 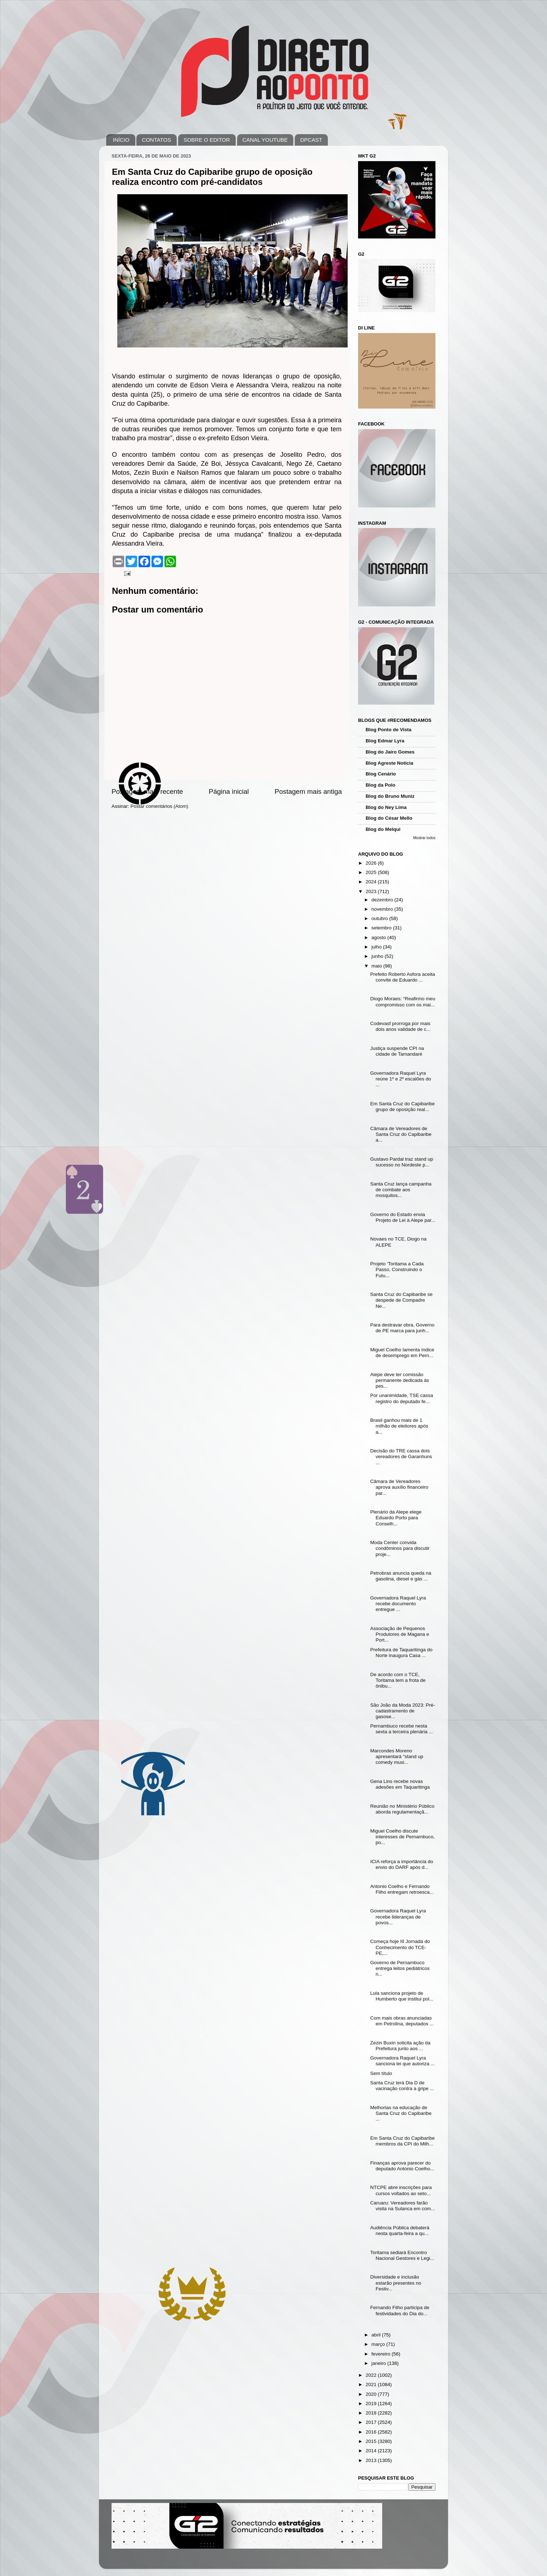 I want to click on chanterelle mushroom icon for a foraging or nature app, so click(x=397, y=122).